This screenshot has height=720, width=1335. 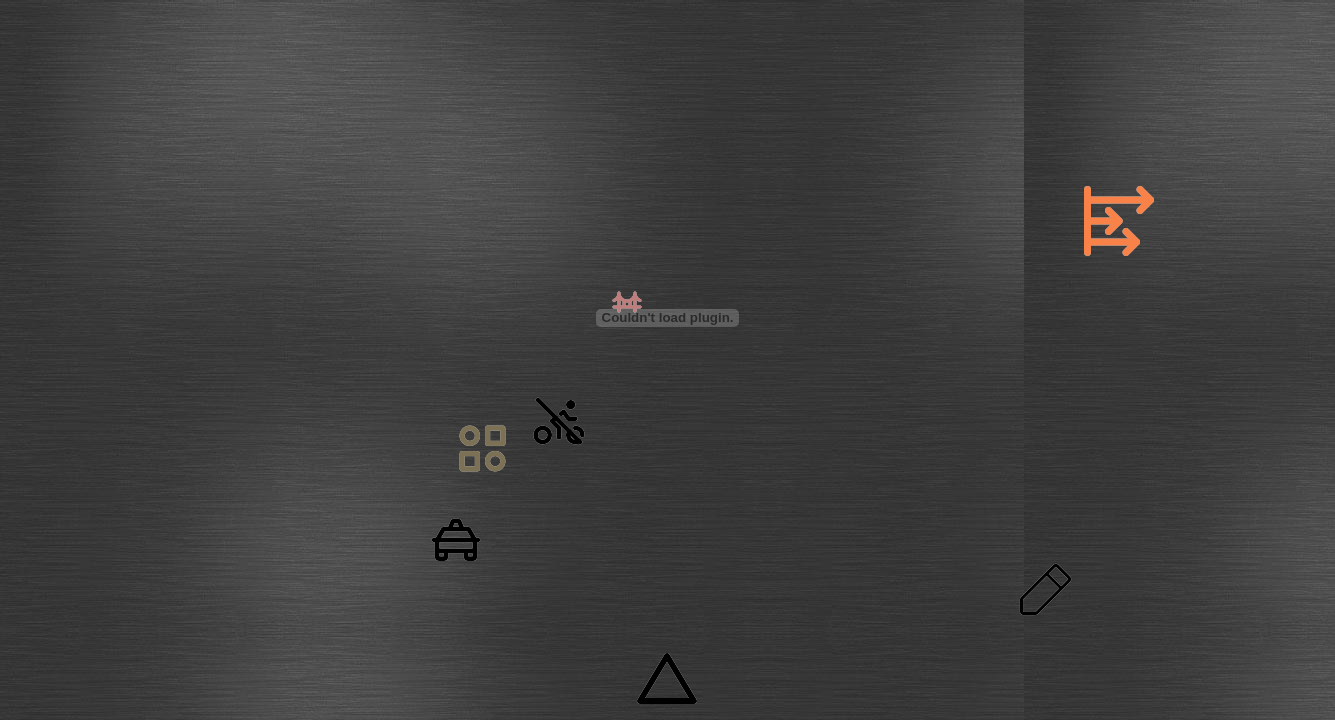 I want to click on bike rental or sharing unavailable, so click(x=559, y=421).